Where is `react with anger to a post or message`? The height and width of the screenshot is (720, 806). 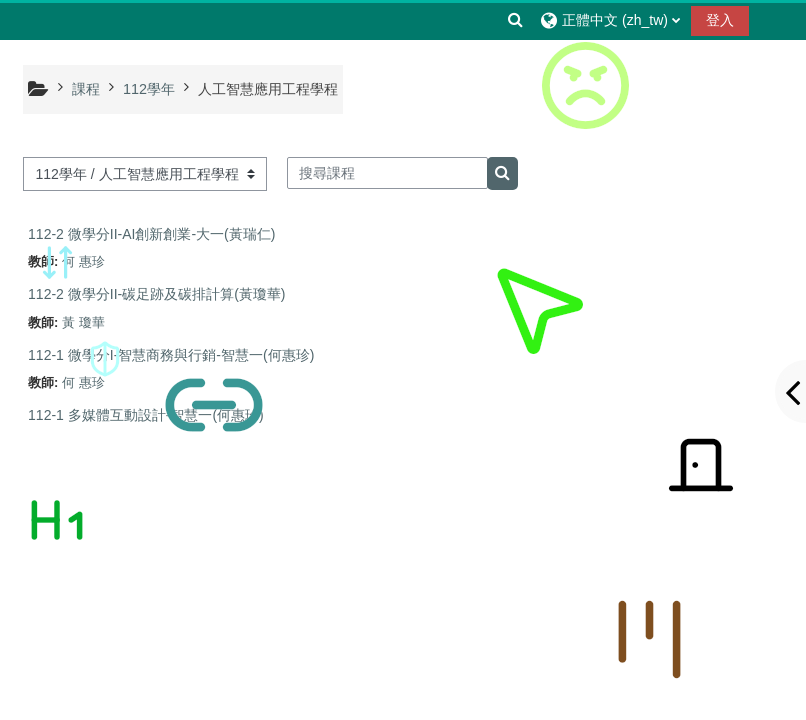 react with anger to a post or message is located at coordinates (585, 85).